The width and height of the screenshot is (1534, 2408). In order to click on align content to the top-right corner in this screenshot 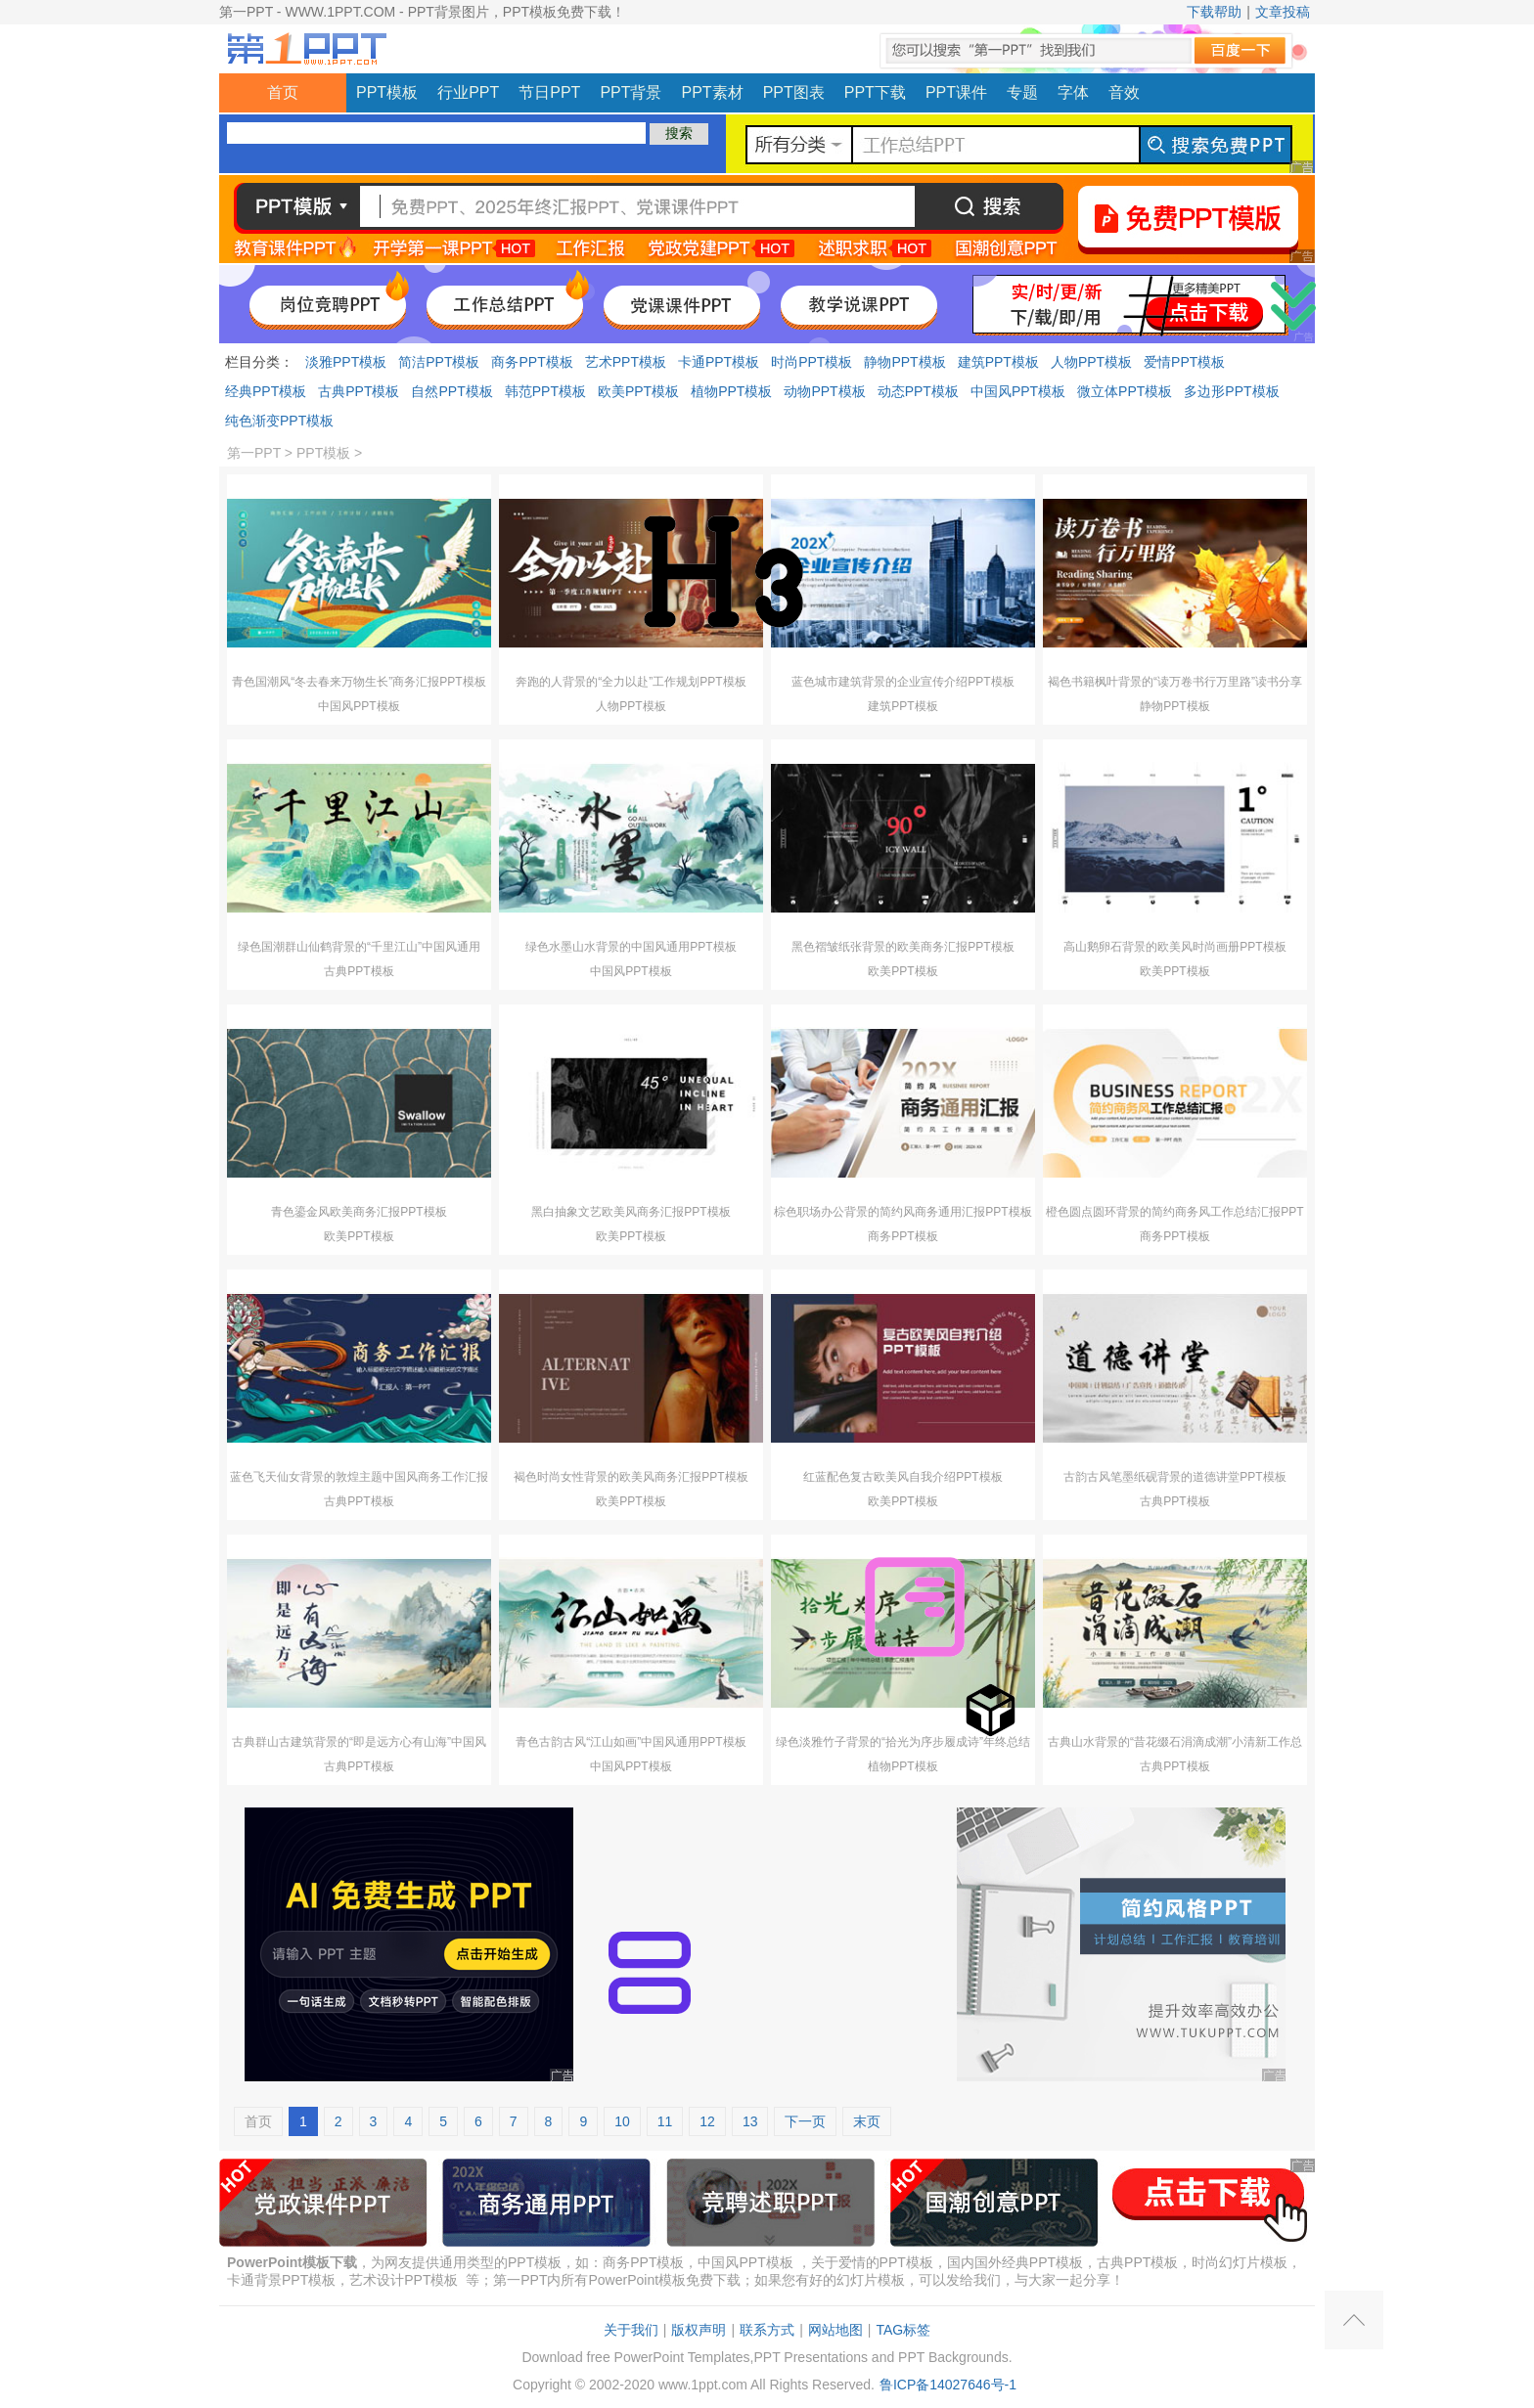, I will do `click(915, 1607)`.